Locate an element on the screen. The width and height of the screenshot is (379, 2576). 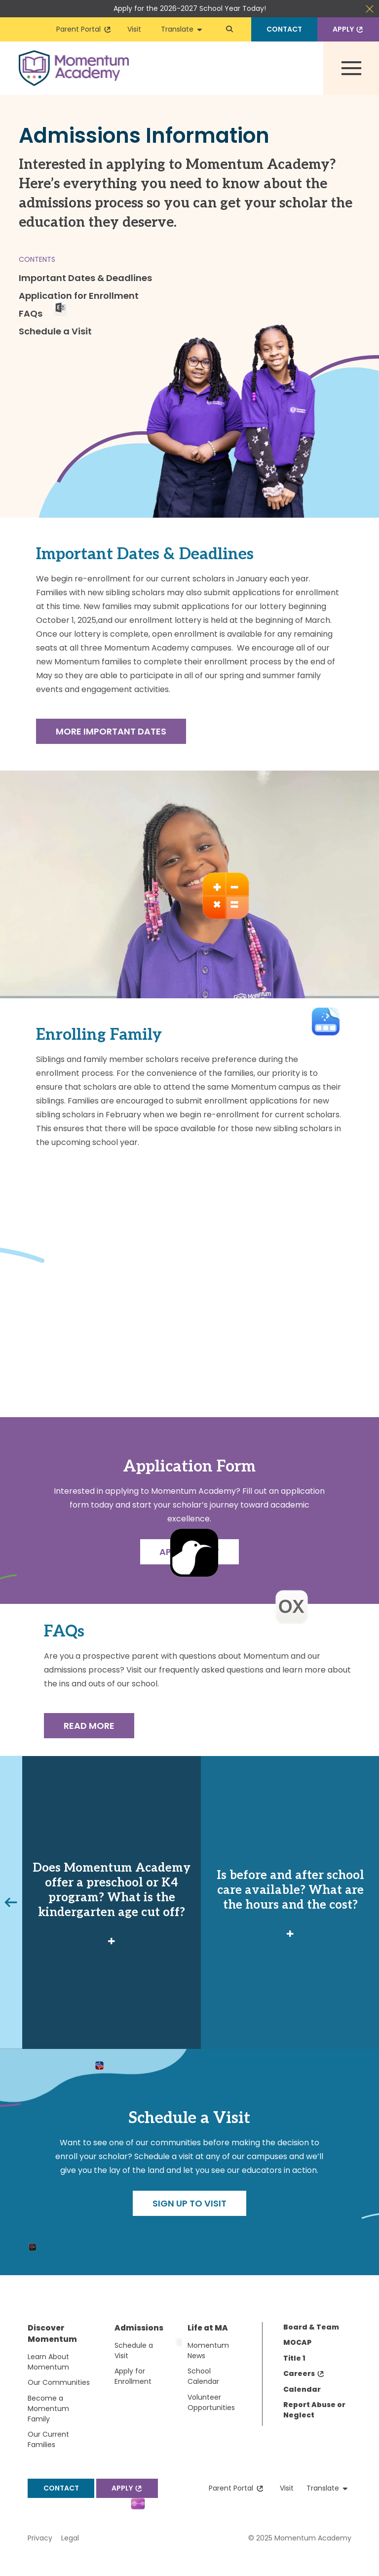
open cinny matrix messaging client is located at coordinates (194, 1553).